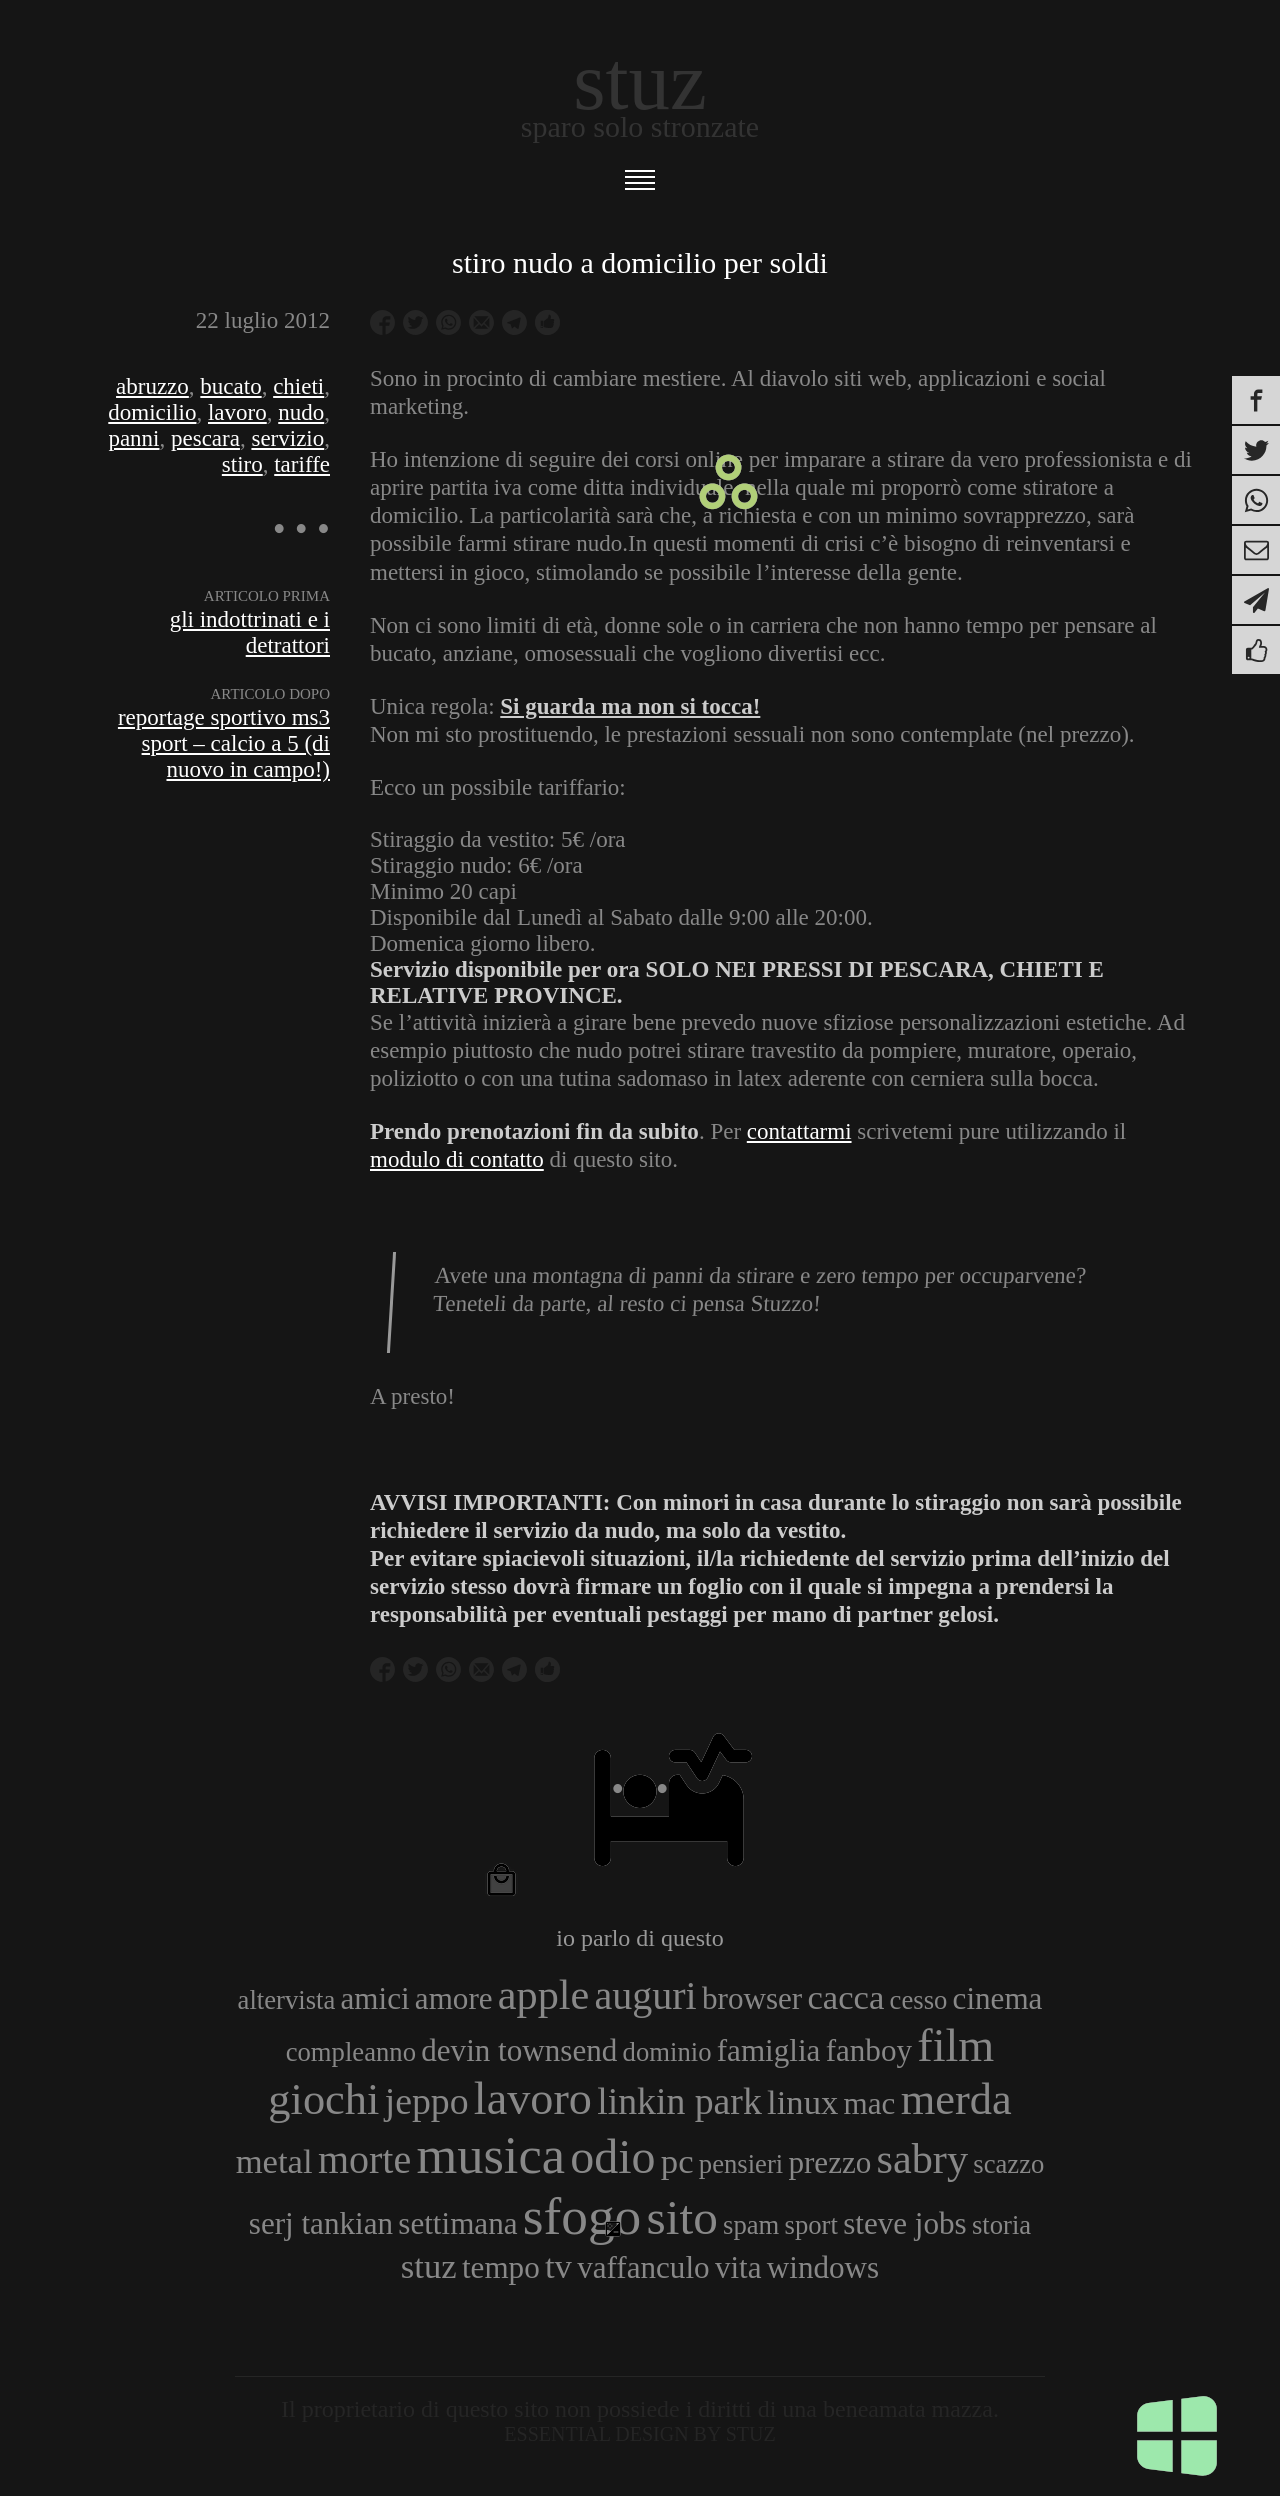  Describe the element at coordinates (1177, 2436) in the screenshot. I see `windows operating system logo` at that location.